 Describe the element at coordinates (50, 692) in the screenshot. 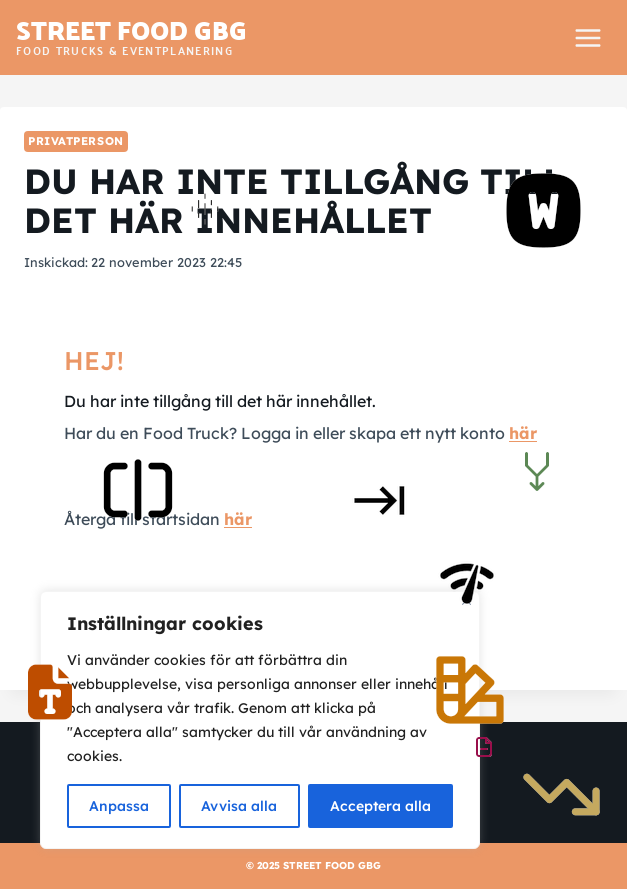

I see `open a text or typography file` at that location.